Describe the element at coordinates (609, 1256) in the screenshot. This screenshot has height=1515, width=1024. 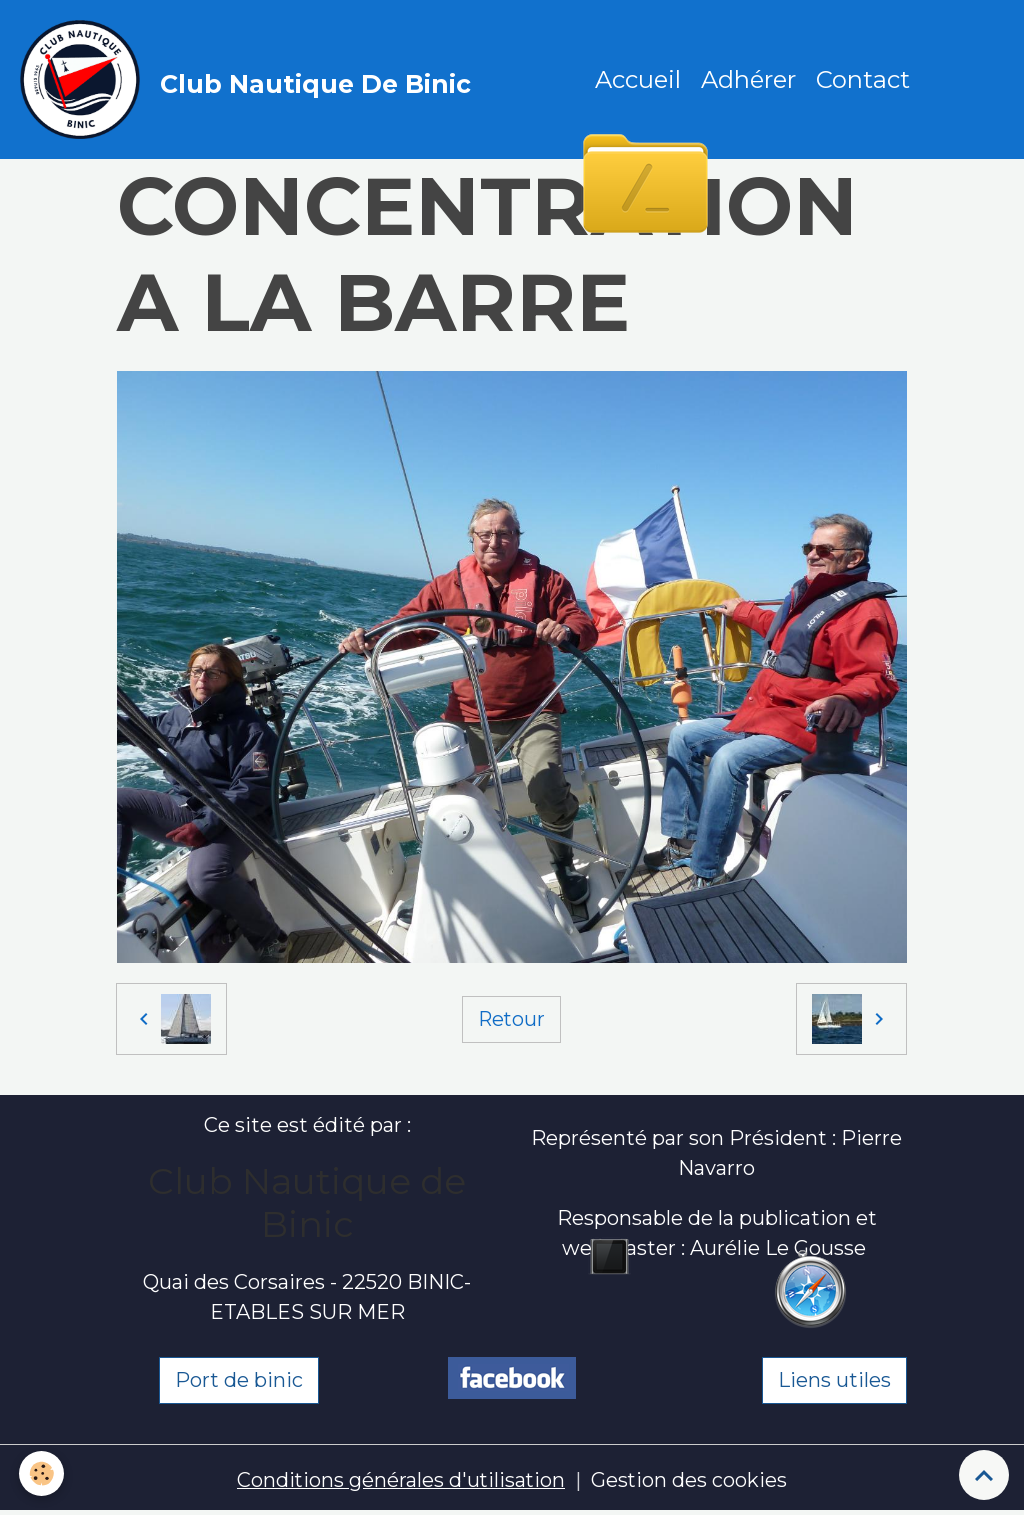
I see `iPod nano device connected` at that location.